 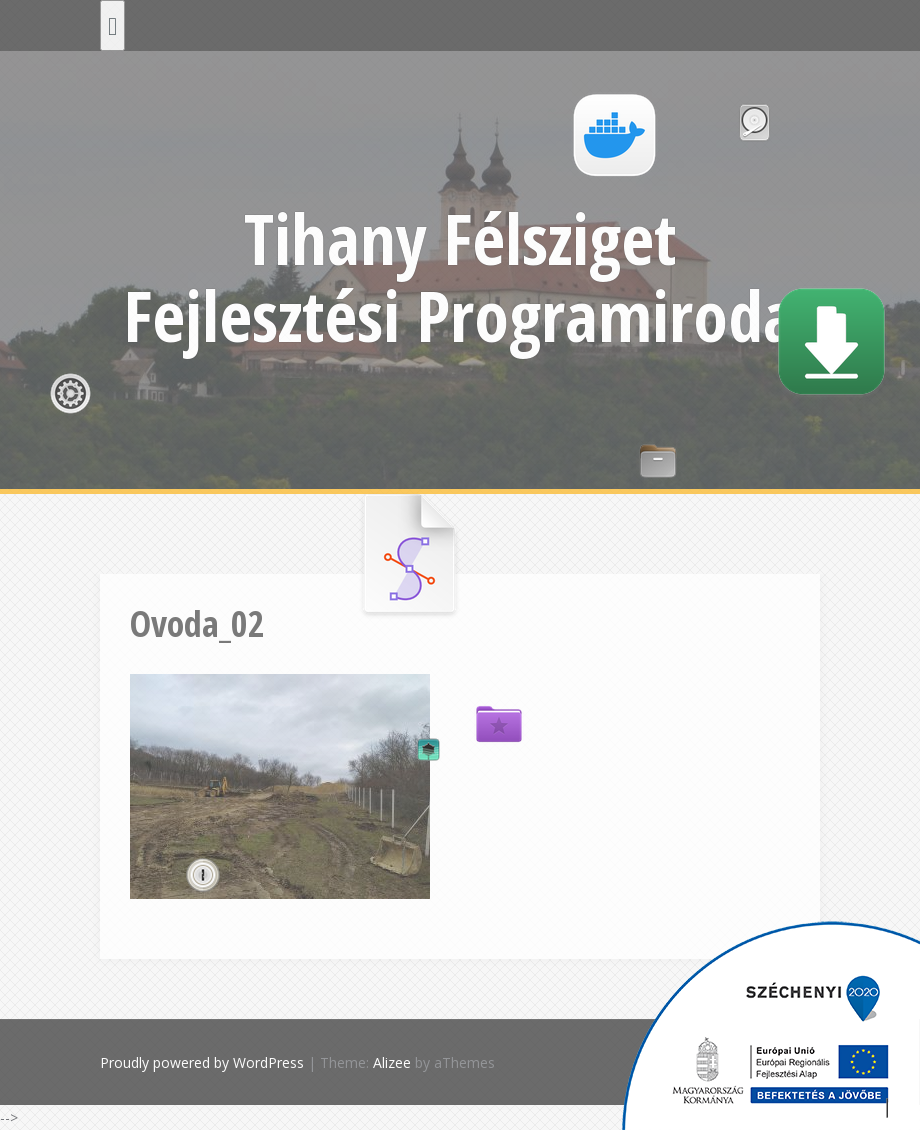 What do you see at coordinates (428, 749) in the screenshot?
I see `launch gnome mines game` at bounding box center [428, 749].